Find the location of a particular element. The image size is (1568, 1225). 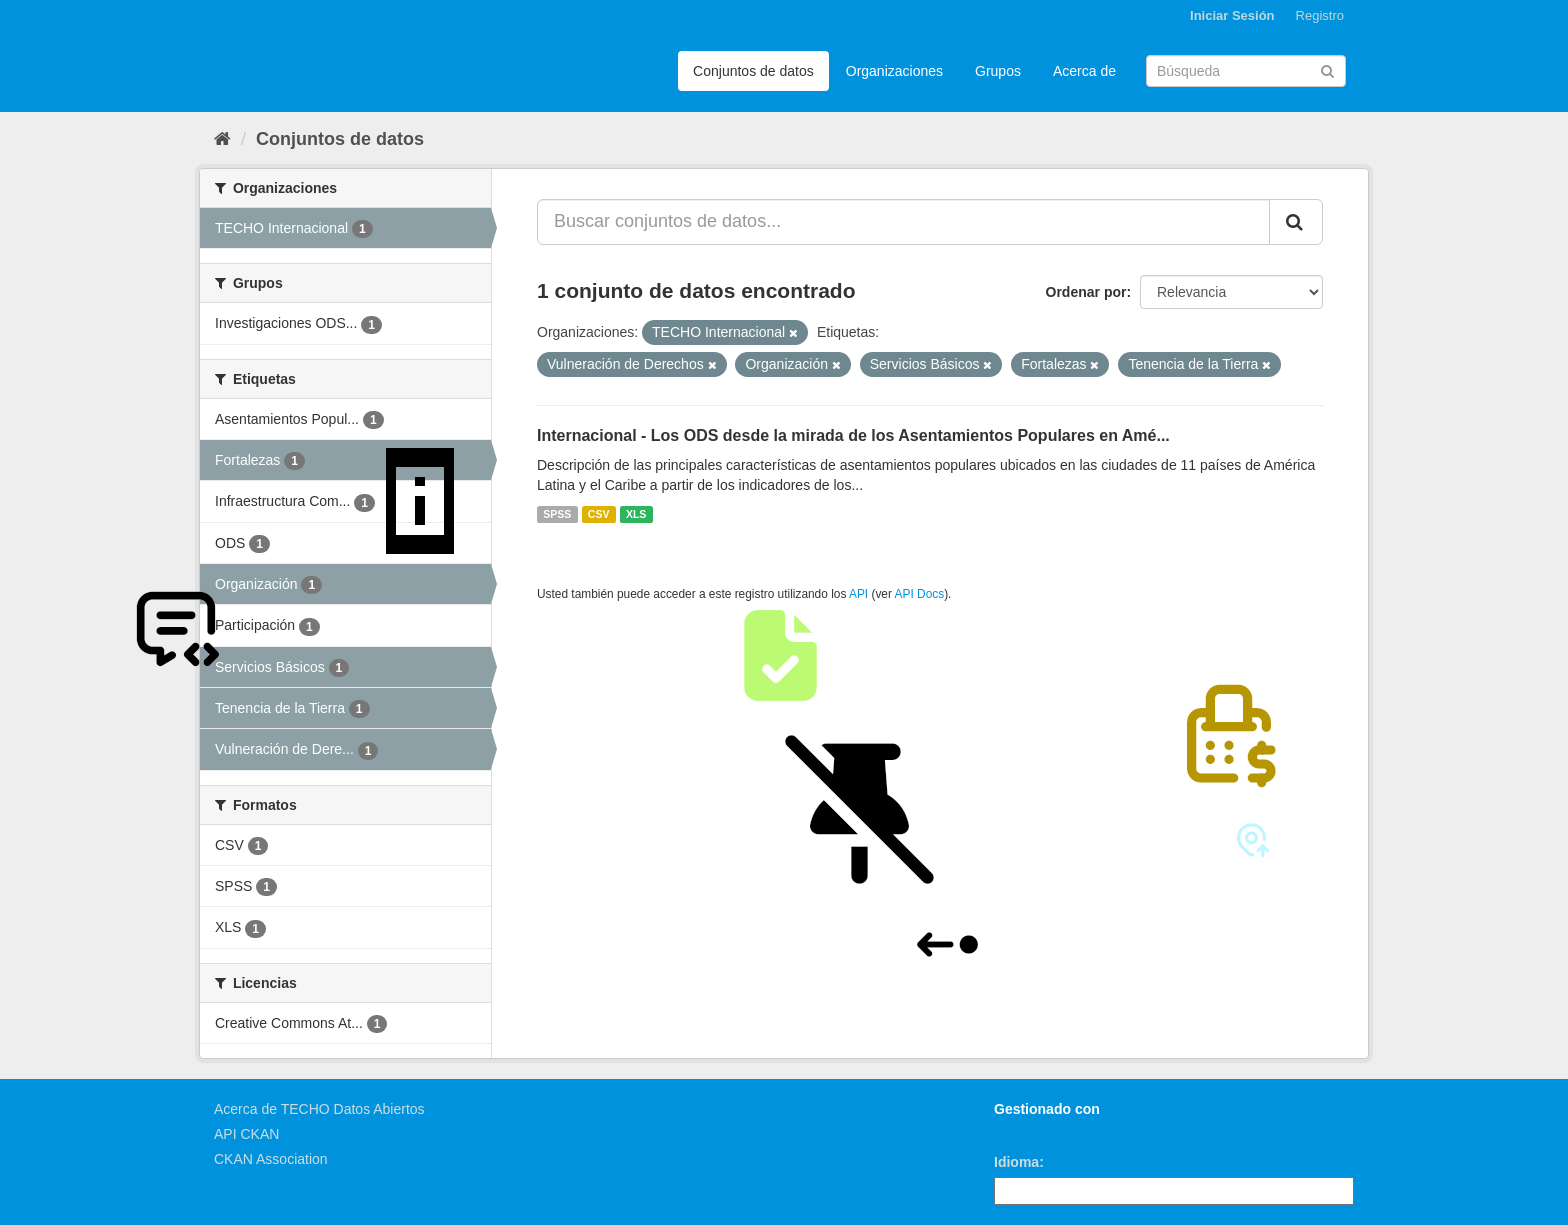

view device information is located at coordinates (420, 501).